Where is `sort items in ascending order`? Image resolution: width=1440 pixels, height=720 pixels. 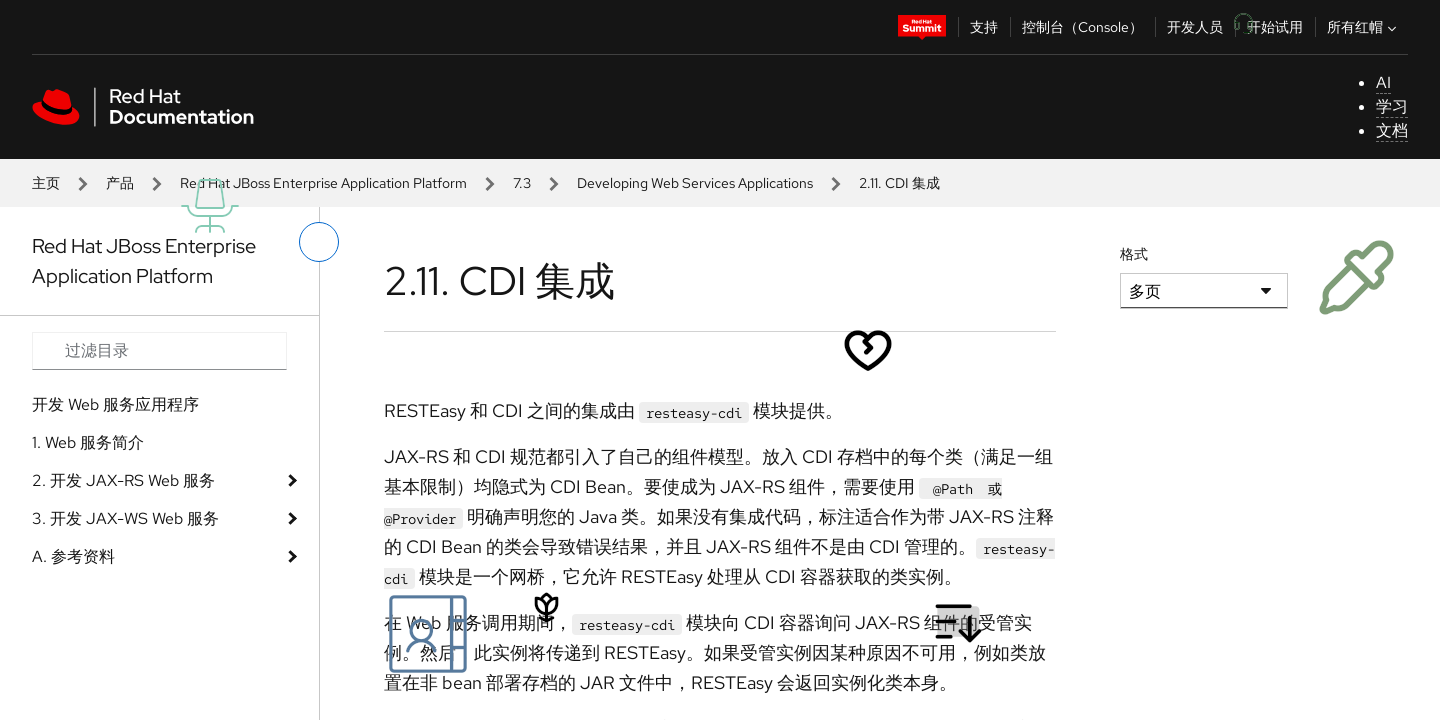 sort items in ascending order is located at coordinates (956, 621).